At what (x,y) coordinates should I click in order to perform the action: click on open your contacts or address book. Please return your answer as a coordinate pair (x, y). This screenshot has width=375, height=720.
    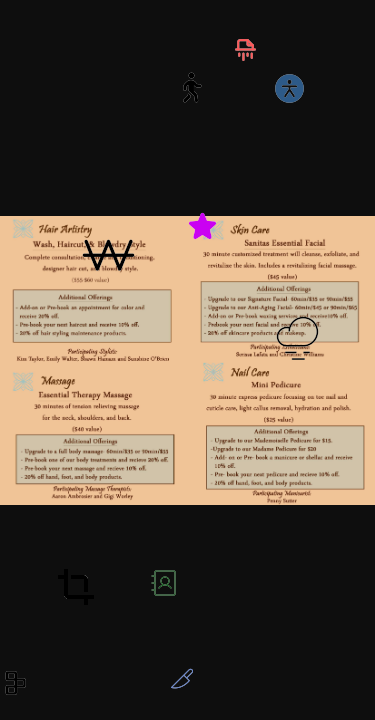
    Looking at the image, I should click on (164, 583).